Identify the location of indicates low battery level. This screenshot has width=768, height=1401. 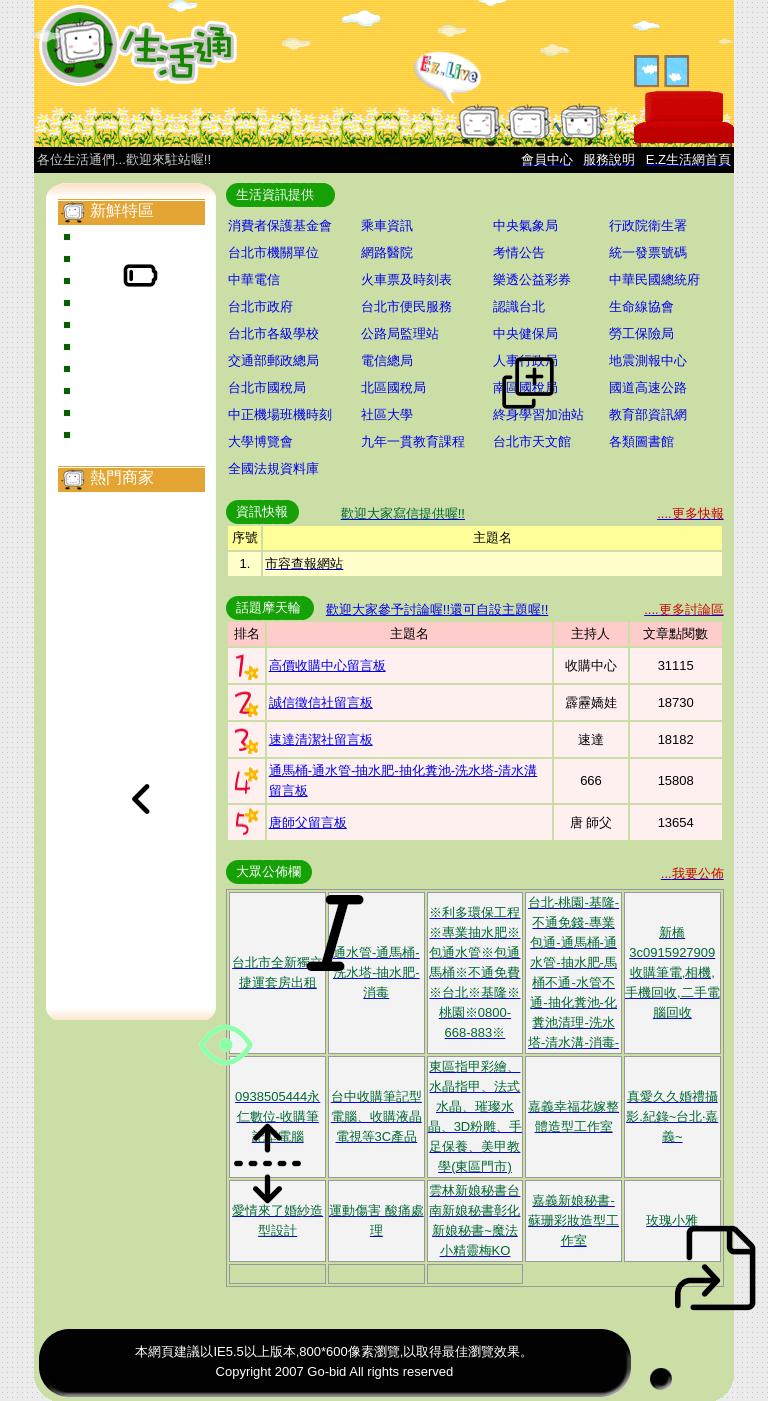
(140, 275).